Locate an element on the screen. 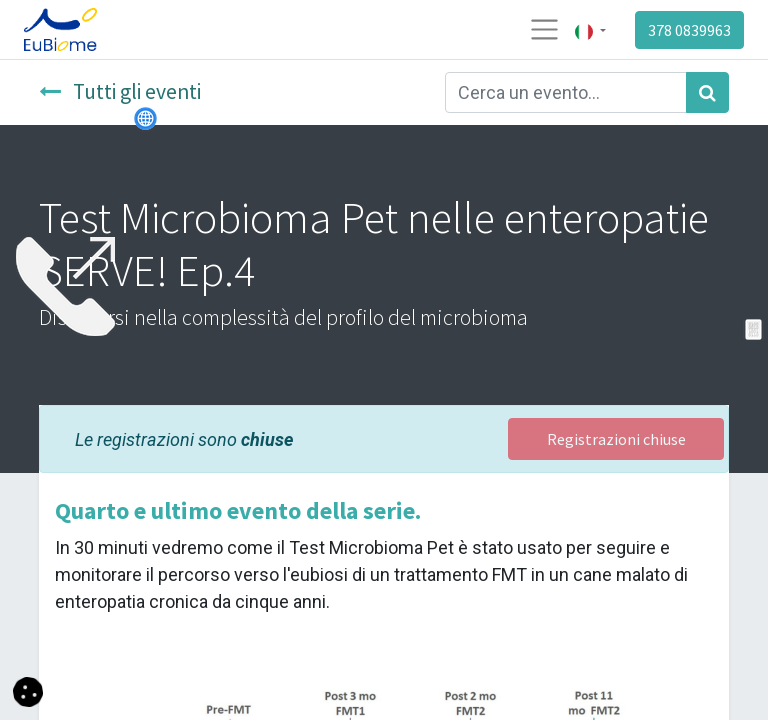 This screenshot has height=720, width=768. indicates an outgoing call was made is located at coordinates (65, 286).